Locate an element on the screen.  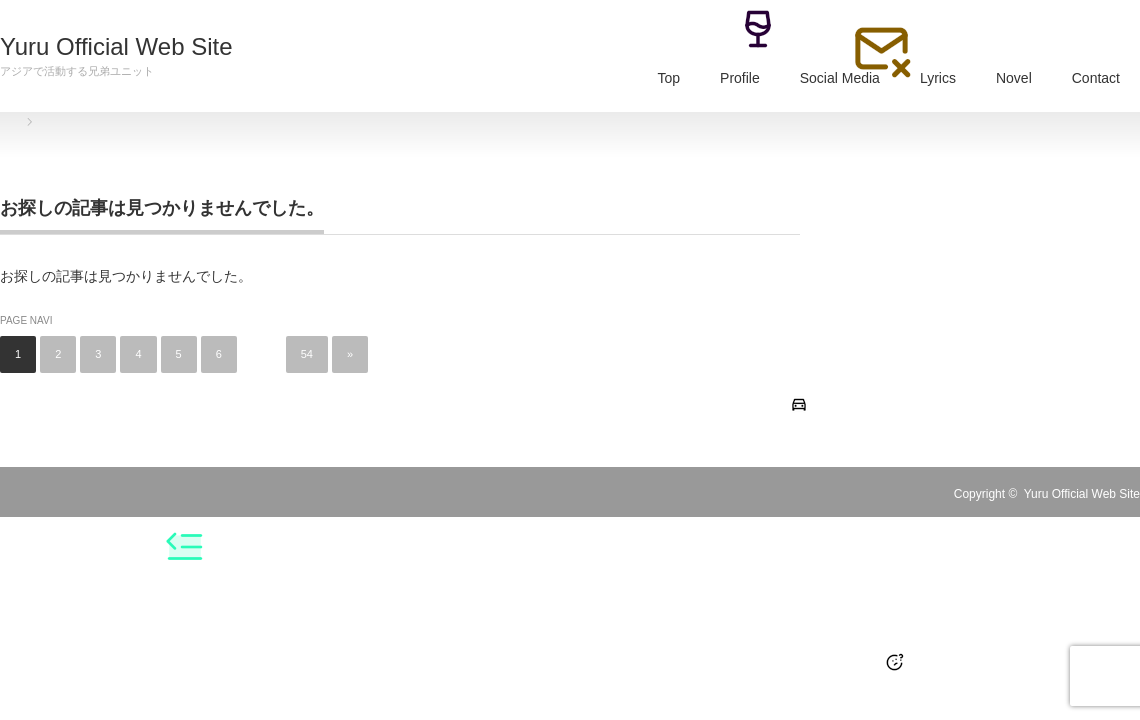
delete an email message is located at coordinates (881, 48).